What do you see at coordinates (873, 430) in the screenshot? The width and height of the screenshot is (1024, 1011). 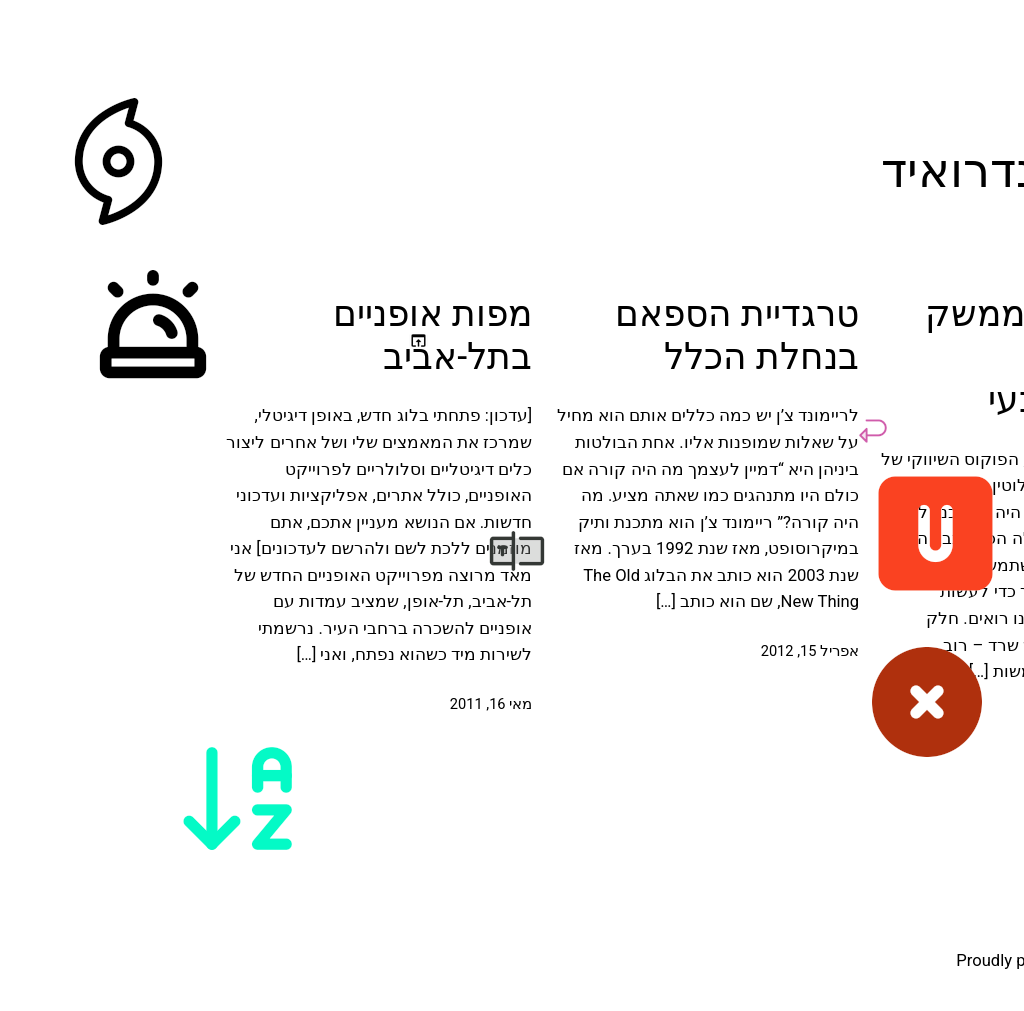 I see `undo last action` at bounding box center [873, 430].